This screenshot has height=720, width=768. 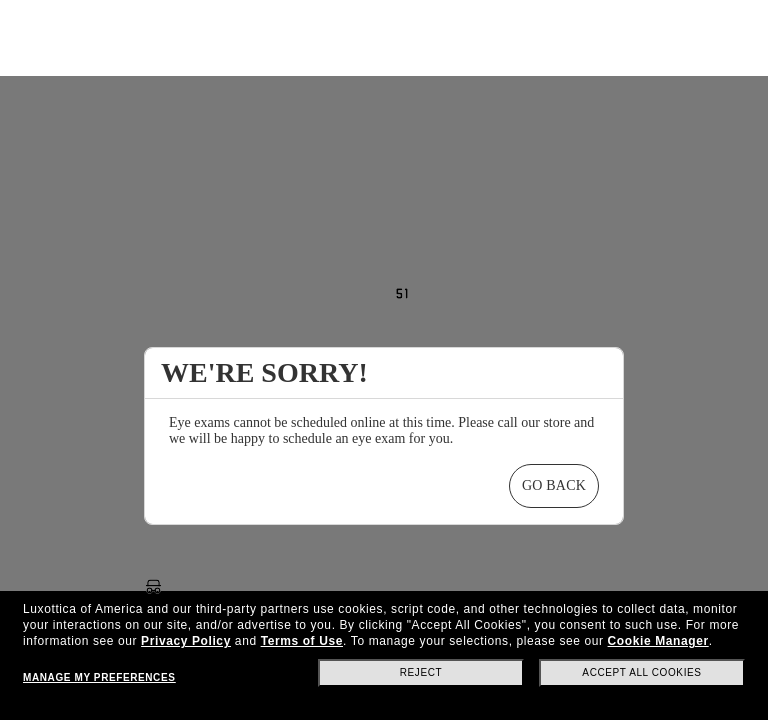 I want to click on enable incognito or private browsing mode, so click(x=153, y=586).